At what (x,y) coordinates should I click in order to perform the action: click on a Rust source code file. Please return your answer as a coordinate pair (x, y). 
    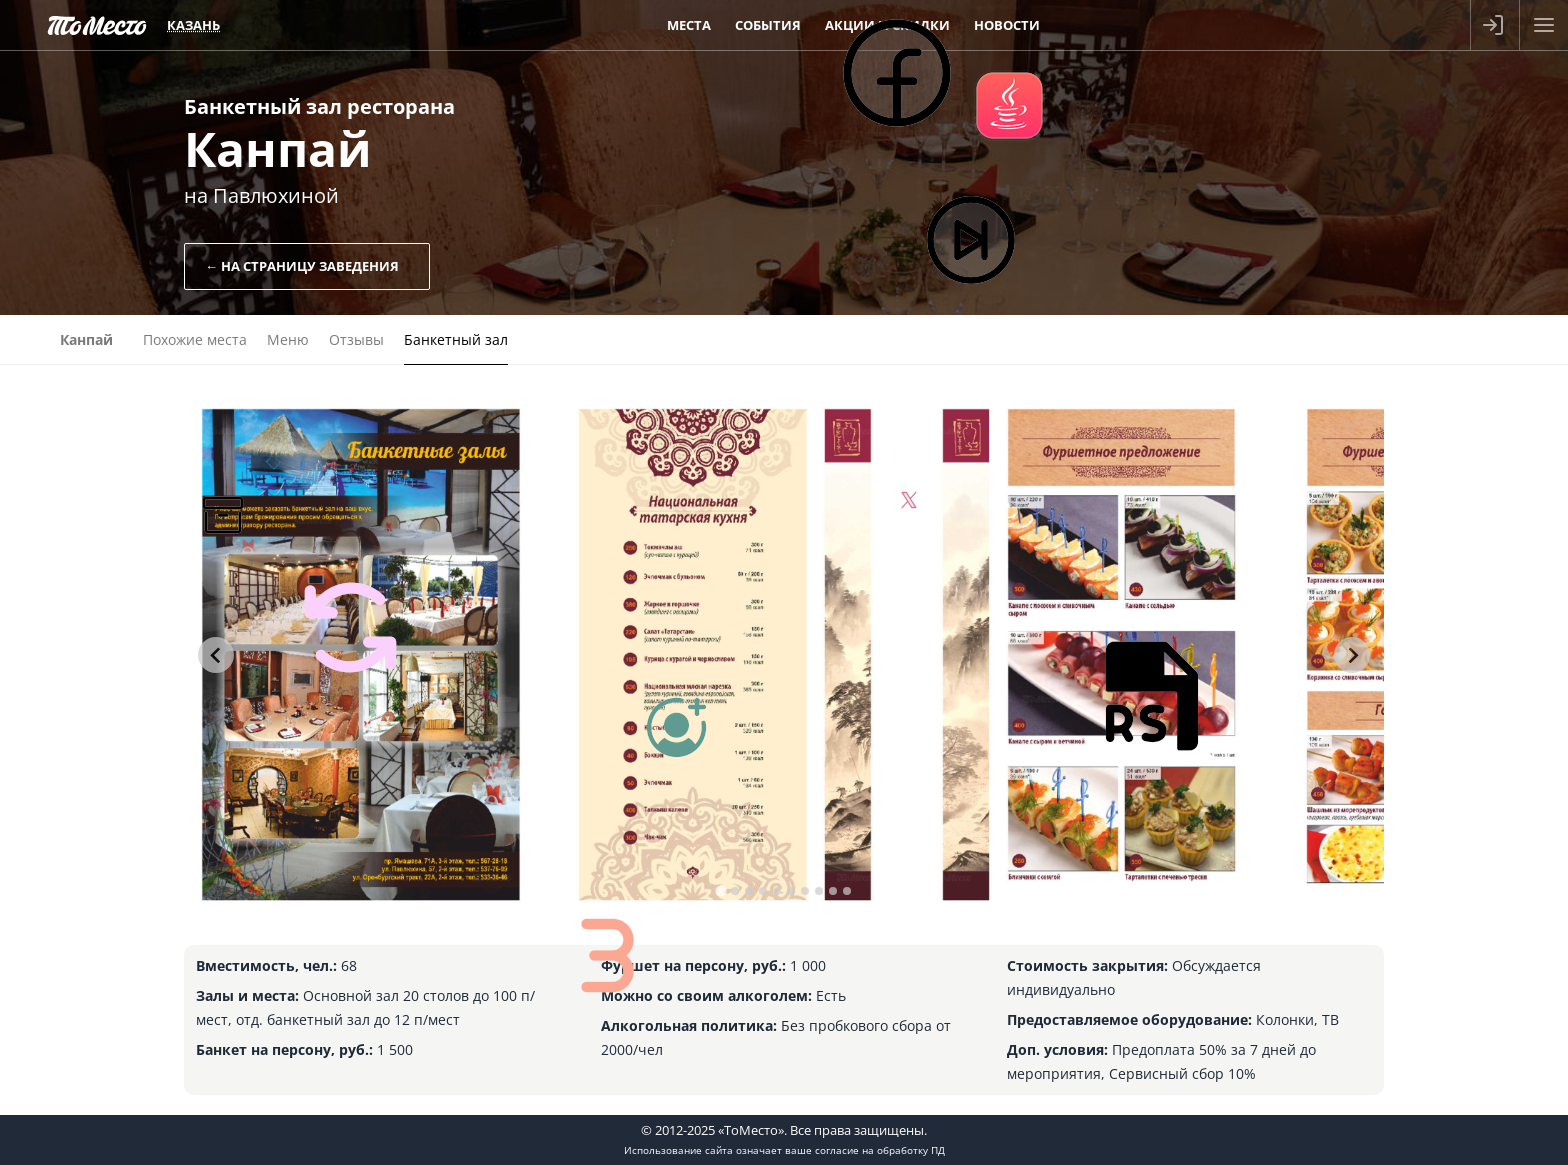
    Looking at the image, I should click on (1152, 696).